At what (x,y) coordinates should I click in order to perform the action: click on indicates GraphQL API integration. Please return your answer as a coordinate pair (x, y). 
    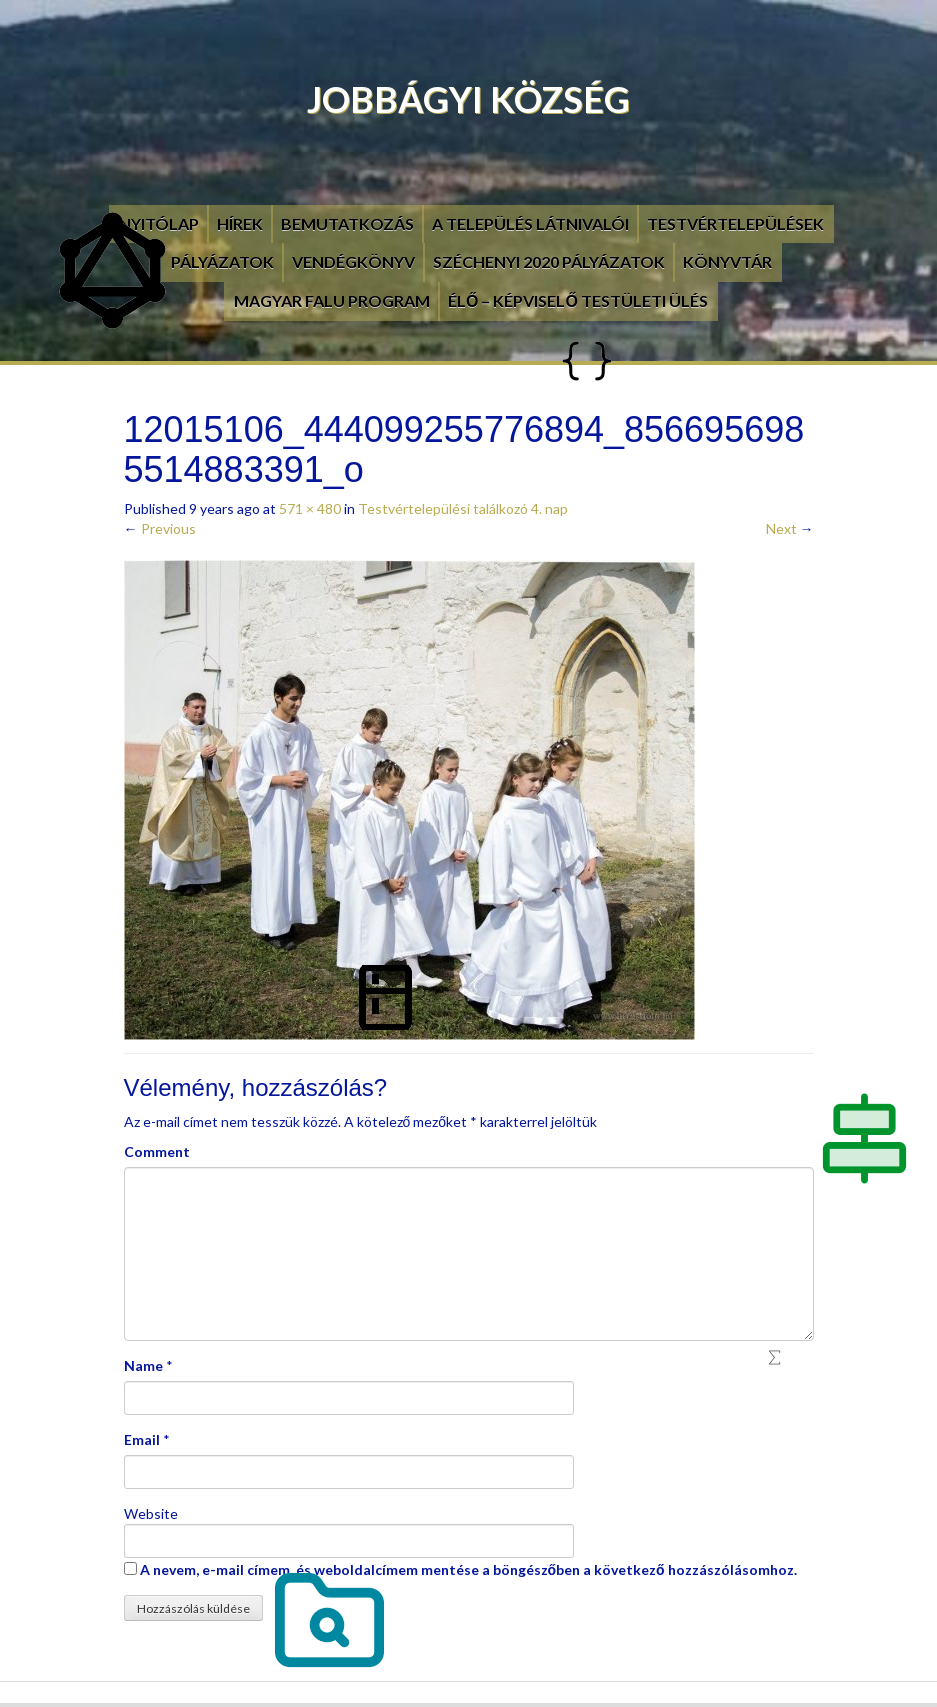
    Looking at the image, I should click on (112, 270).